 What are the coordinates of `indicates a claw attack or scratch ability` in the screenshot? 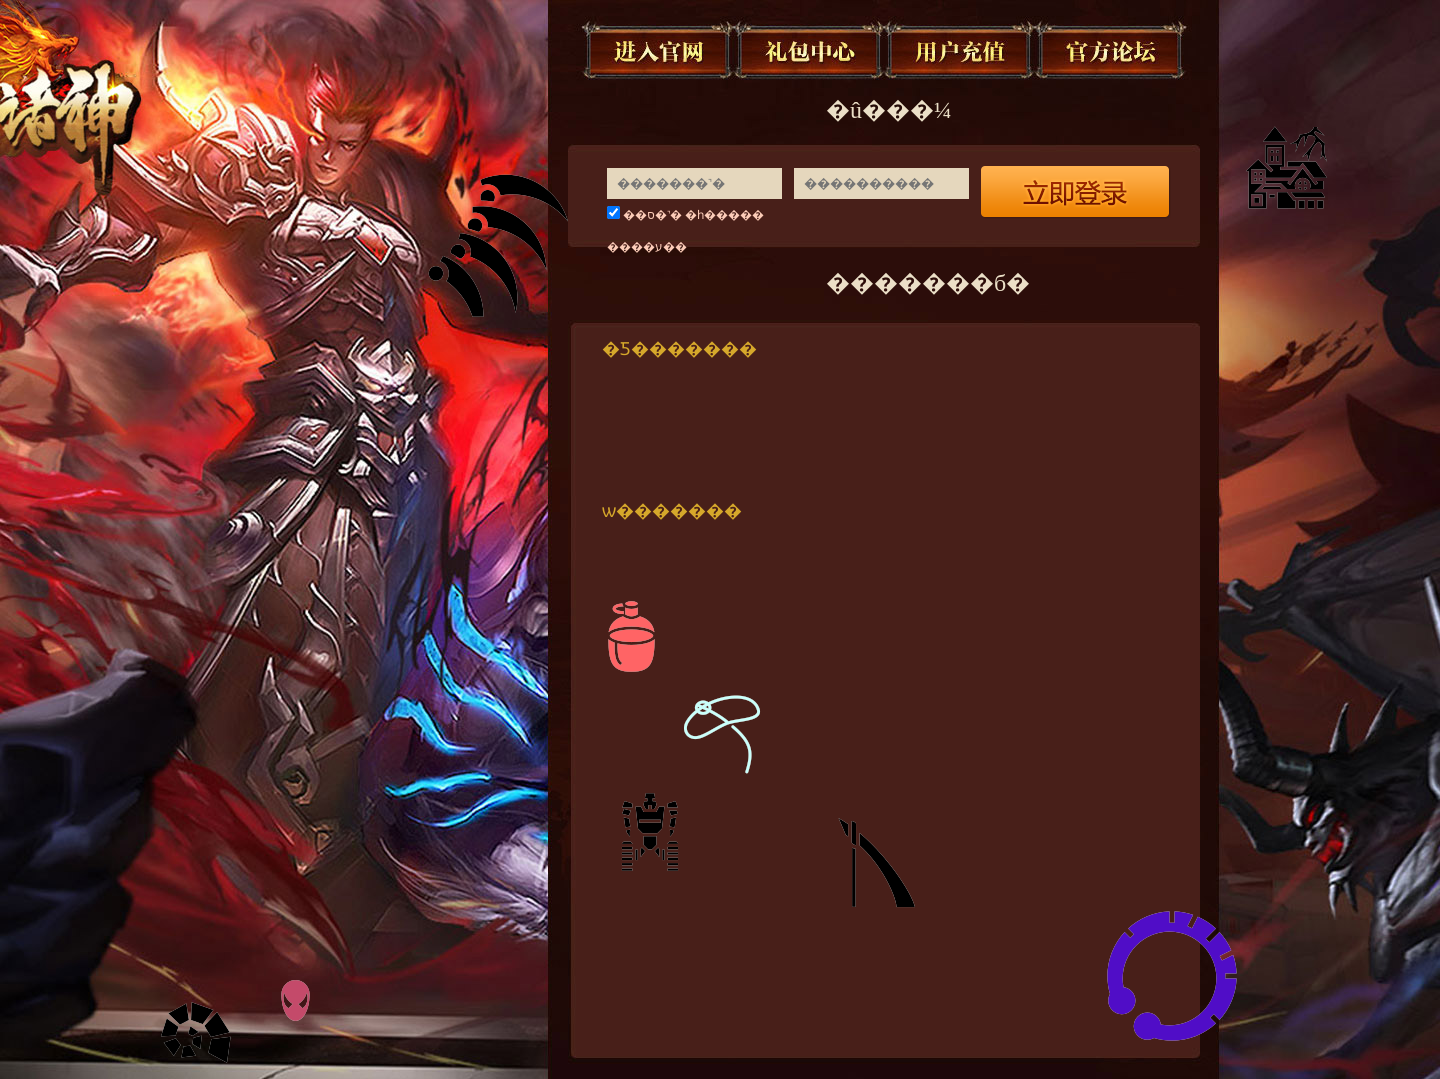 It's located at (499, 245).